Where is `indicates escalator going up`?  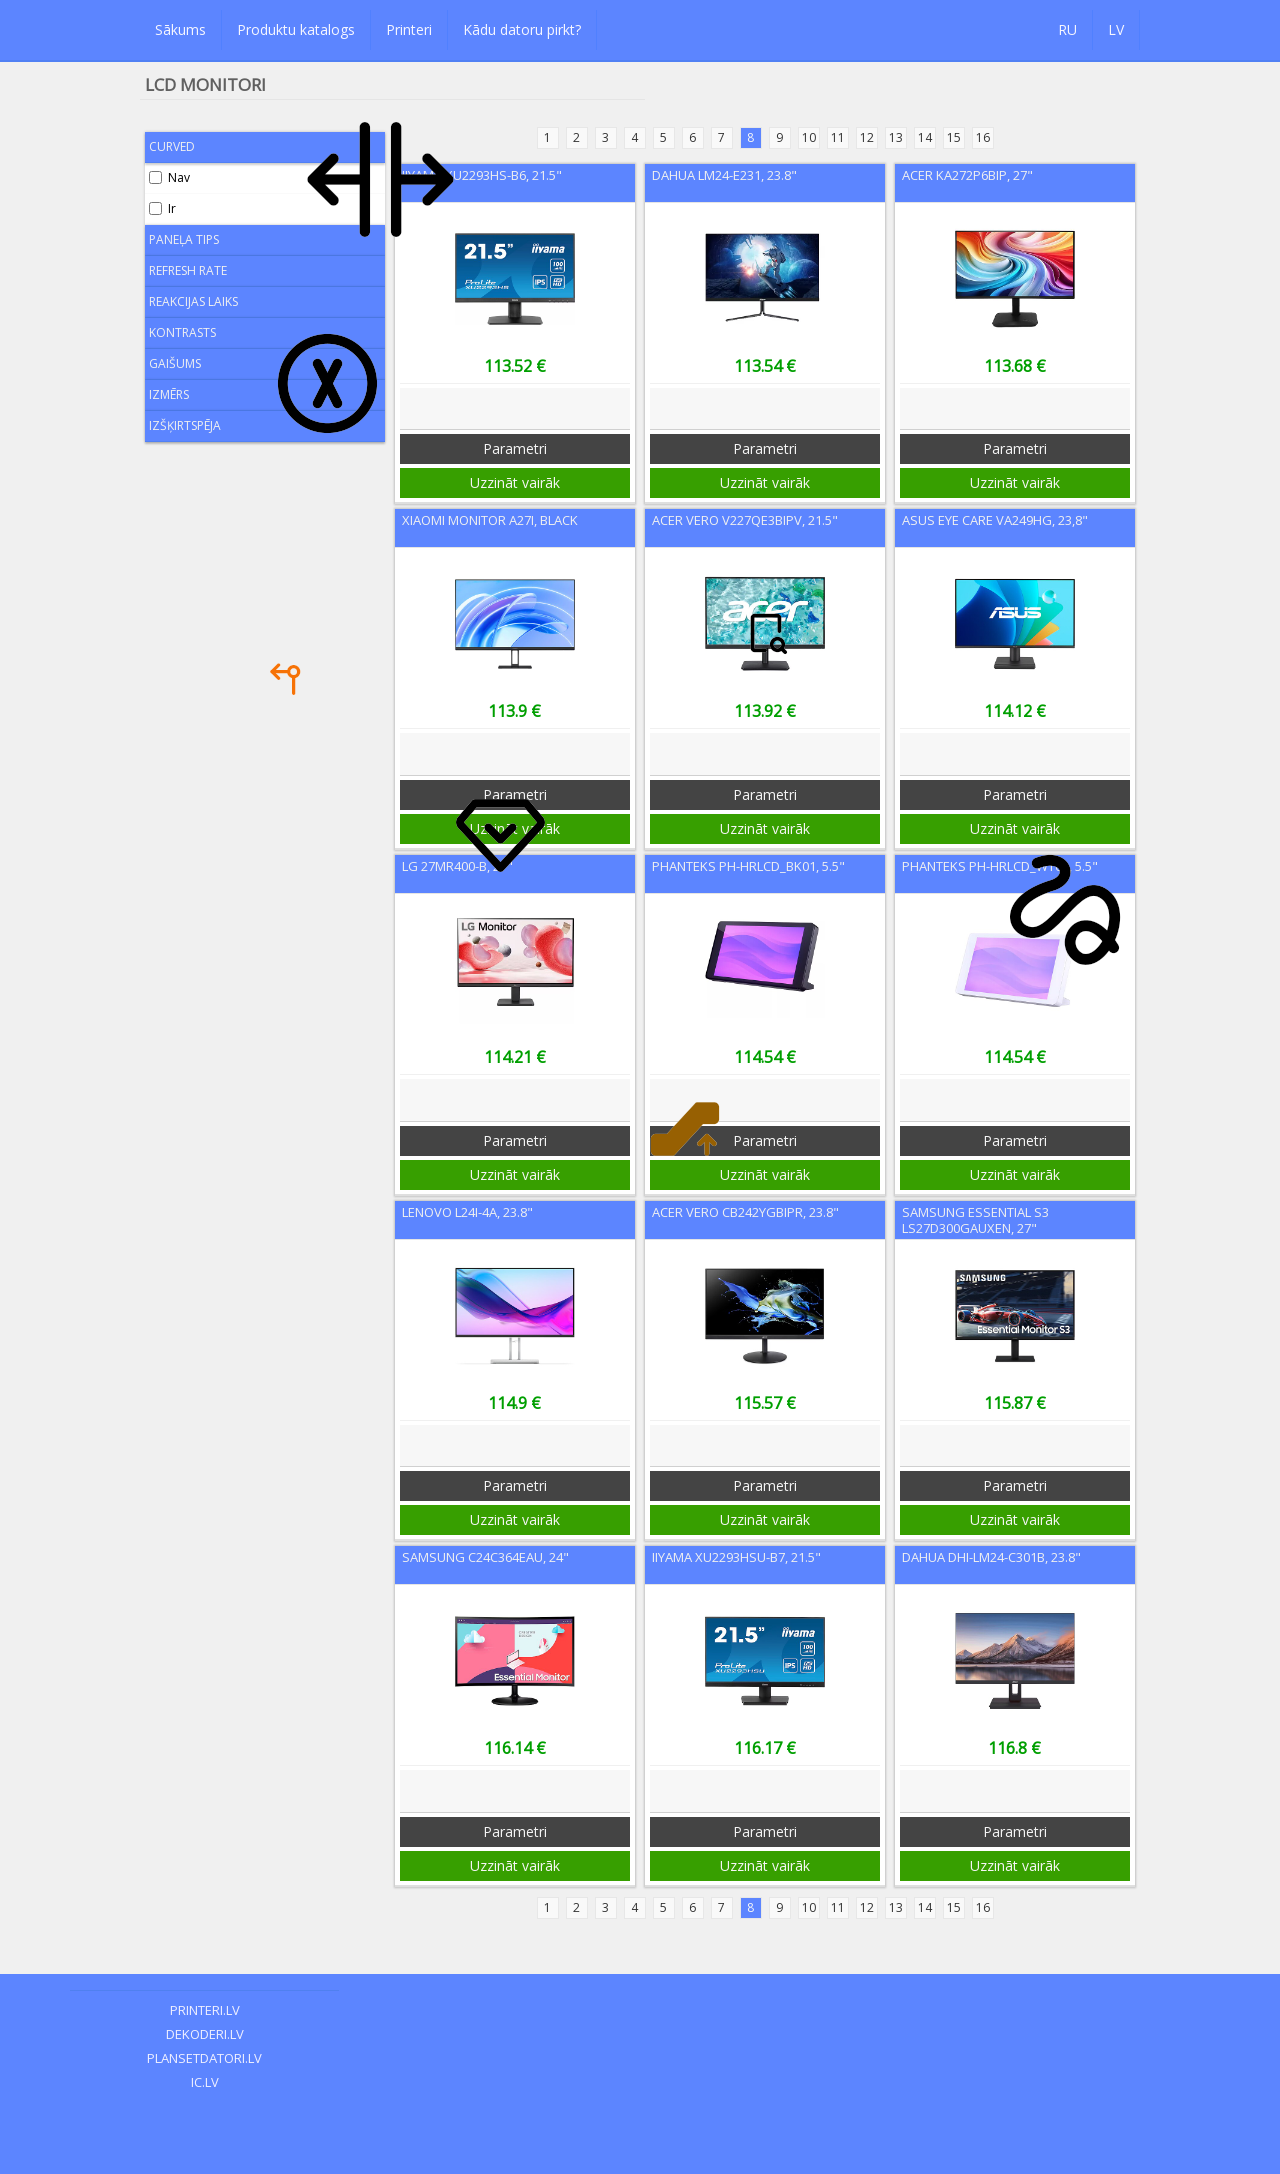
indicates escalator going up is located at coordinates (685, 1129).